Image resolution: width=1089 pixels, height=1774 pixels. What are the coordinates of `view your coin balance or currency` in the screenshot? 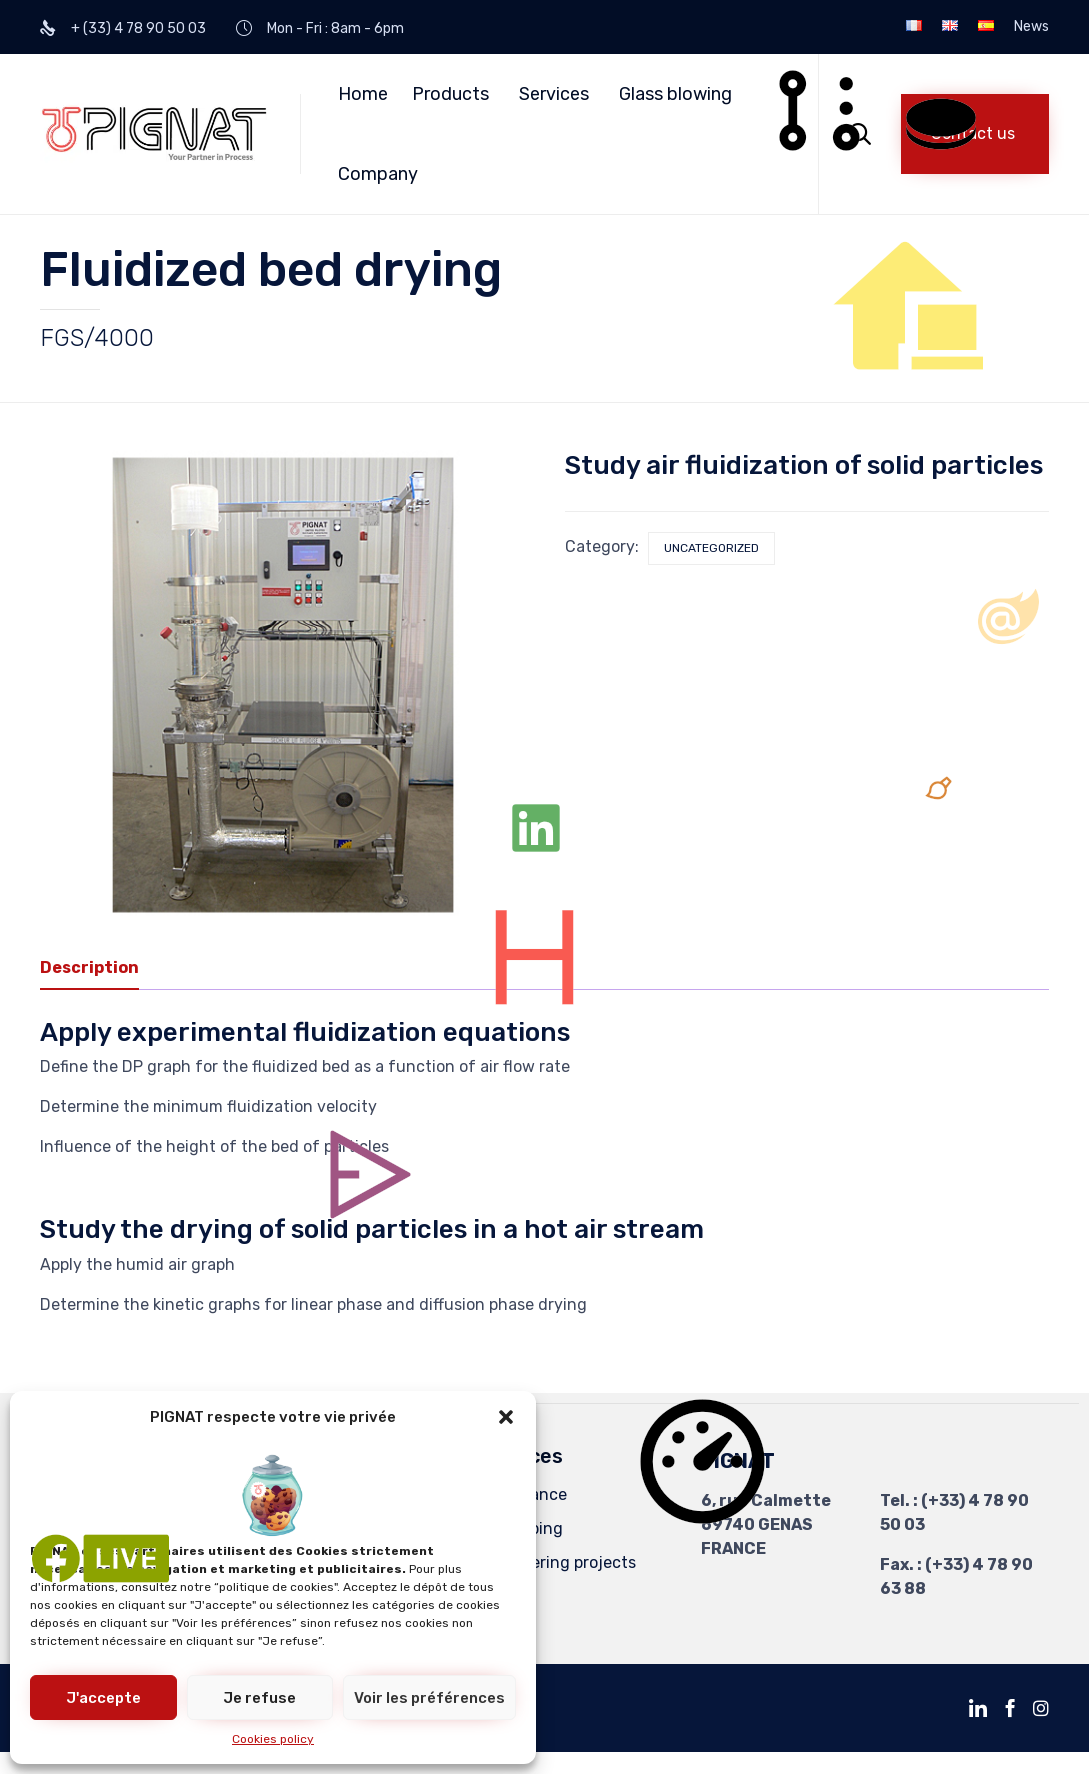 It's located at (941, 124).